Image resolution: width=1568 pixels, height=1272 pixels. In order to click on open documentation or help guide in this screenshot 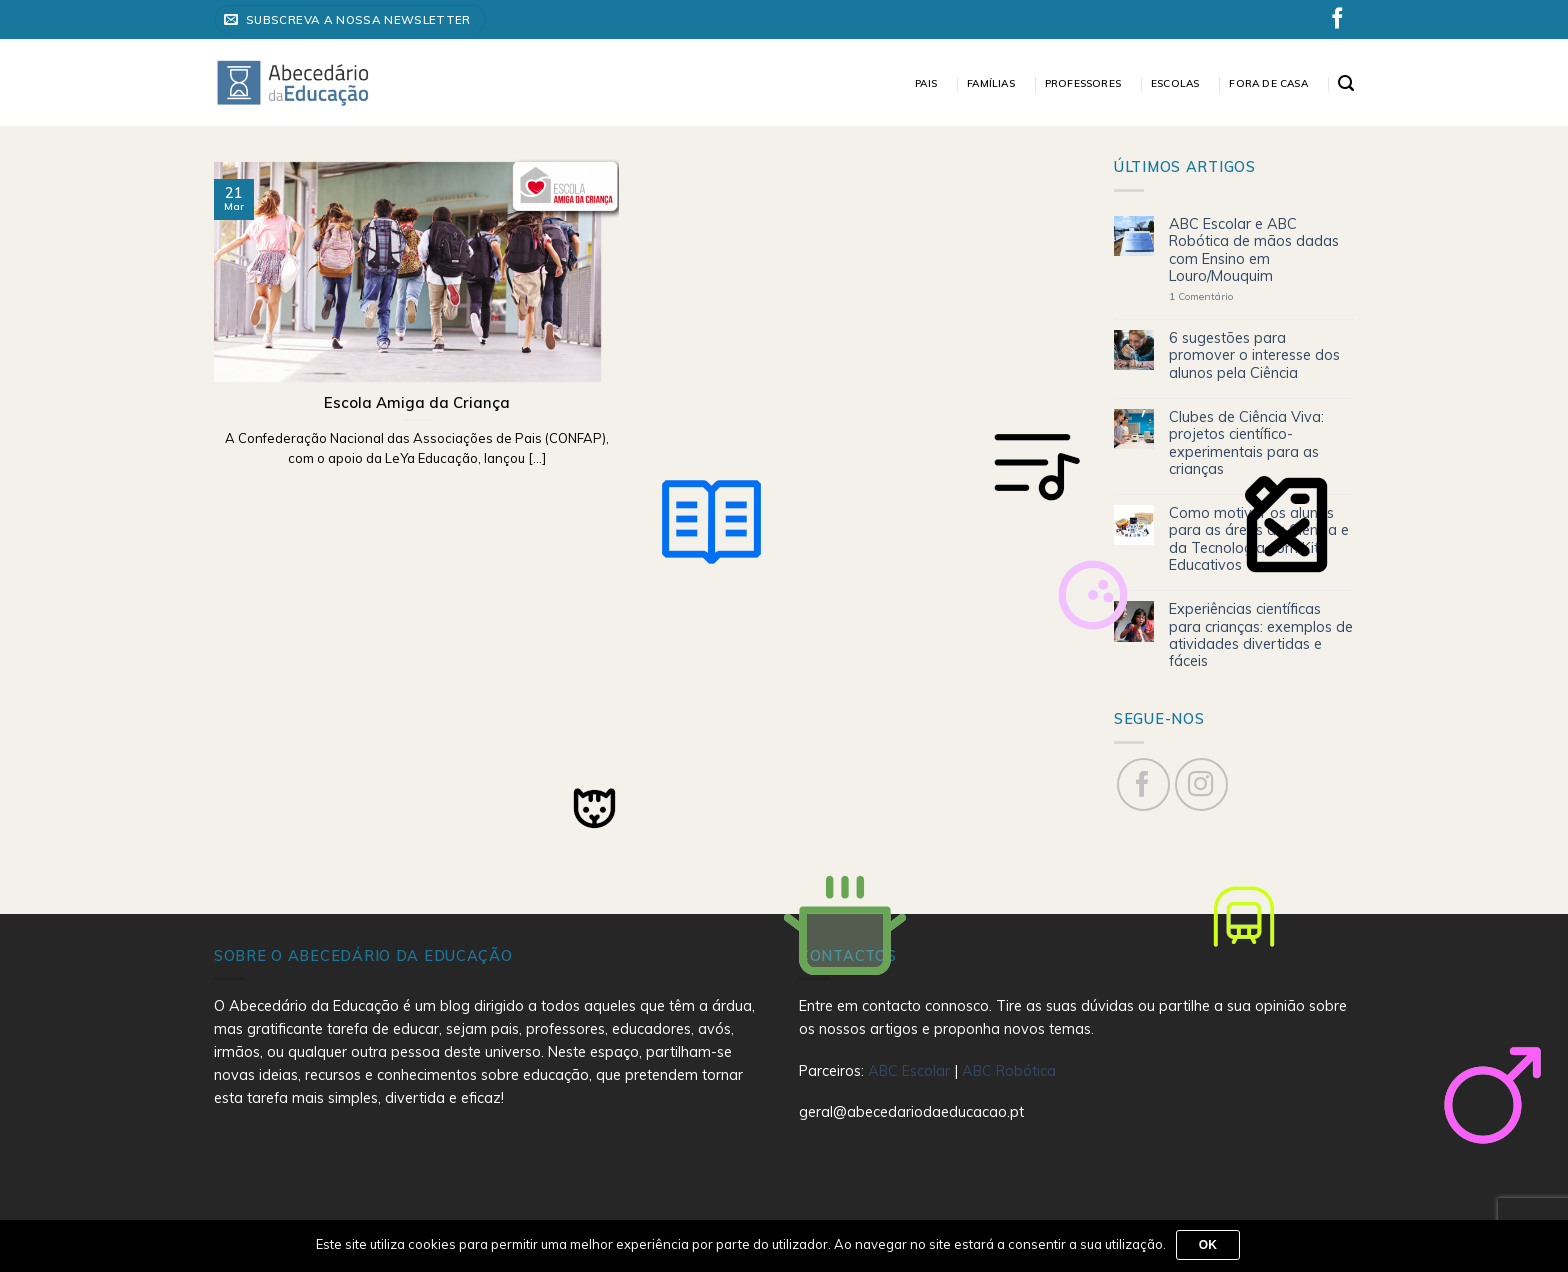, I will do `click(711, 522)`.